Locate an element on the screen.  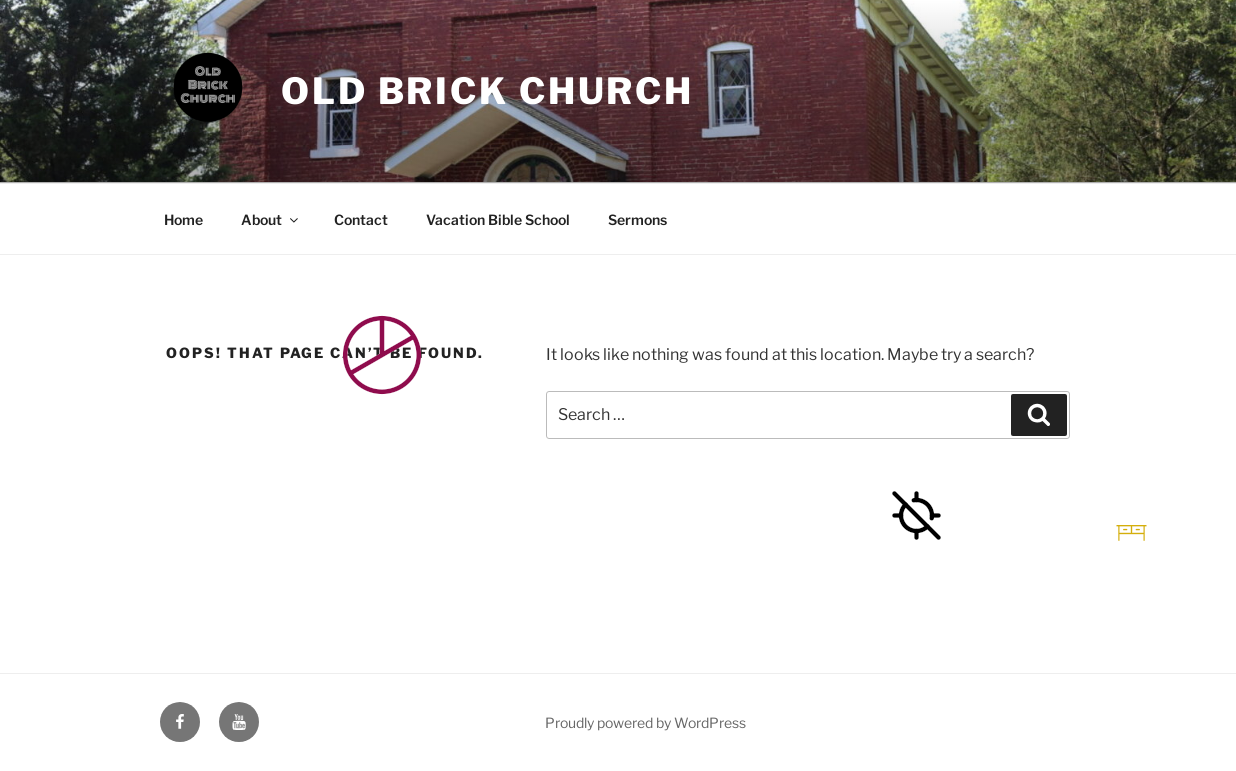
access desk or workspace settings is located at coordinates (1131, 532).